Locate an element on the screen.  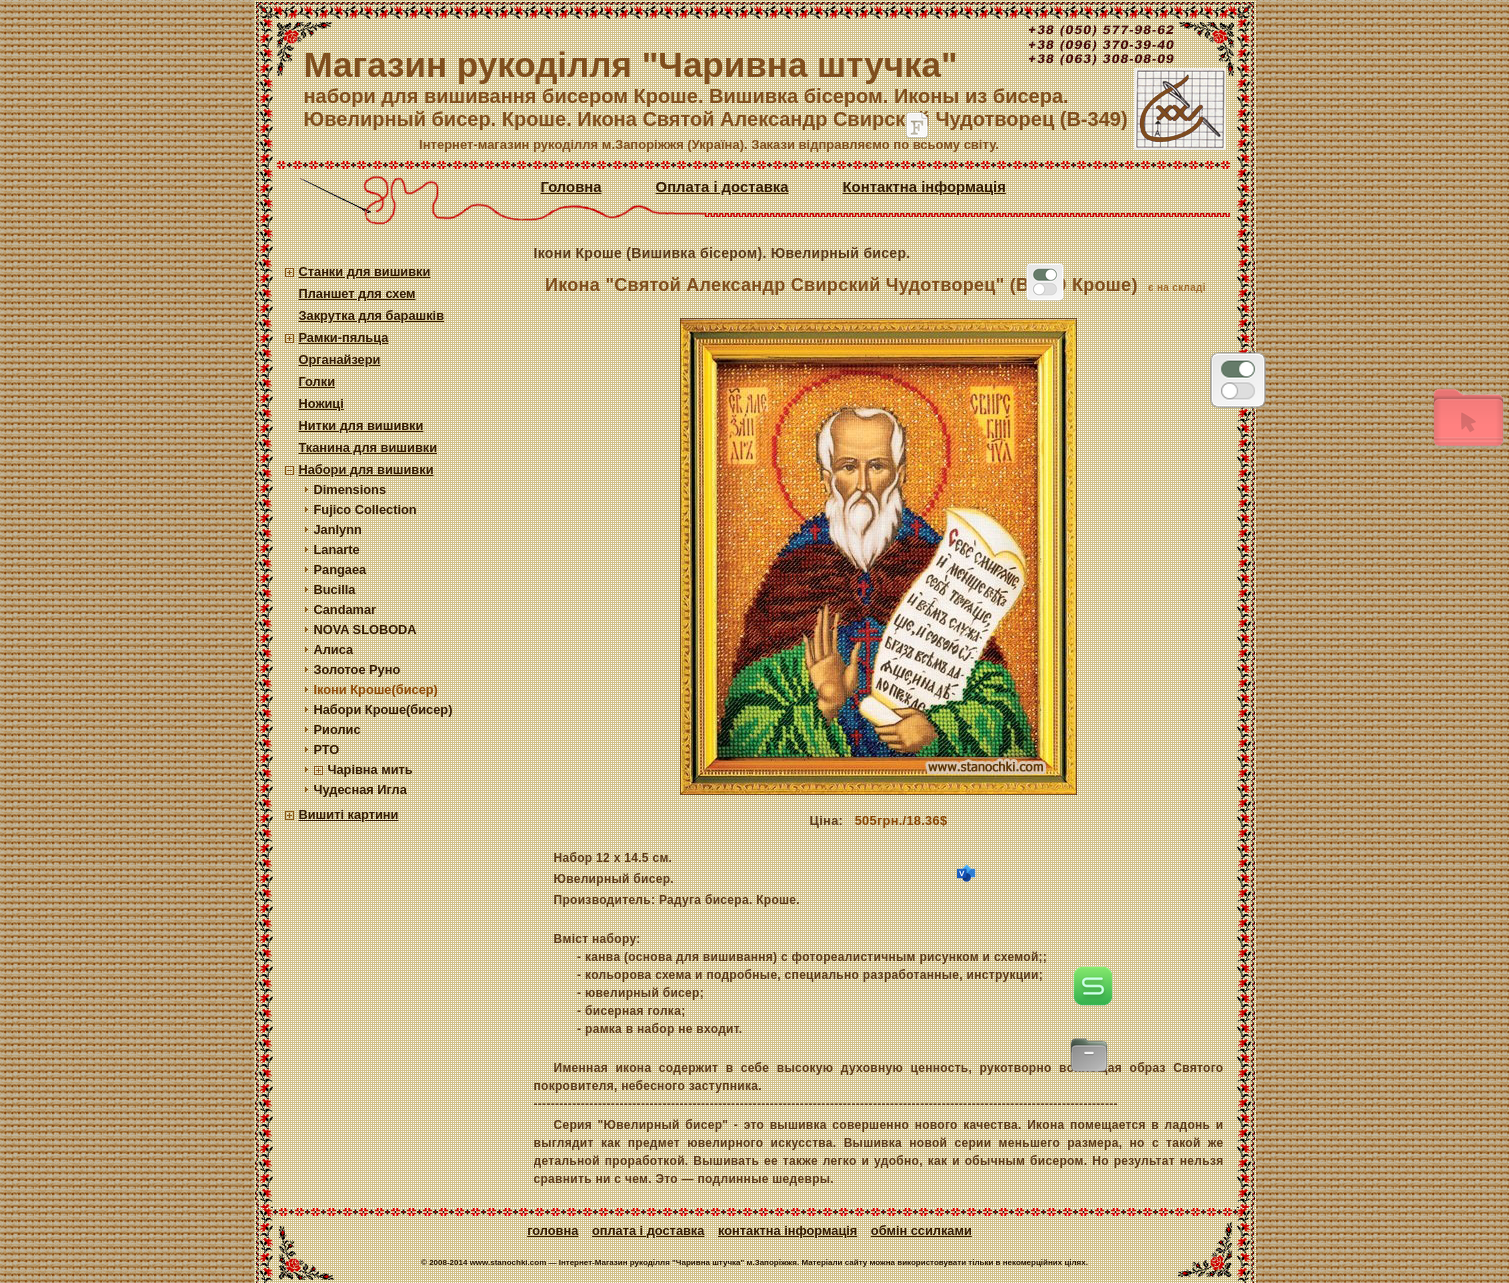
open Microsoft Visio application is located at coordinates (966, 873).